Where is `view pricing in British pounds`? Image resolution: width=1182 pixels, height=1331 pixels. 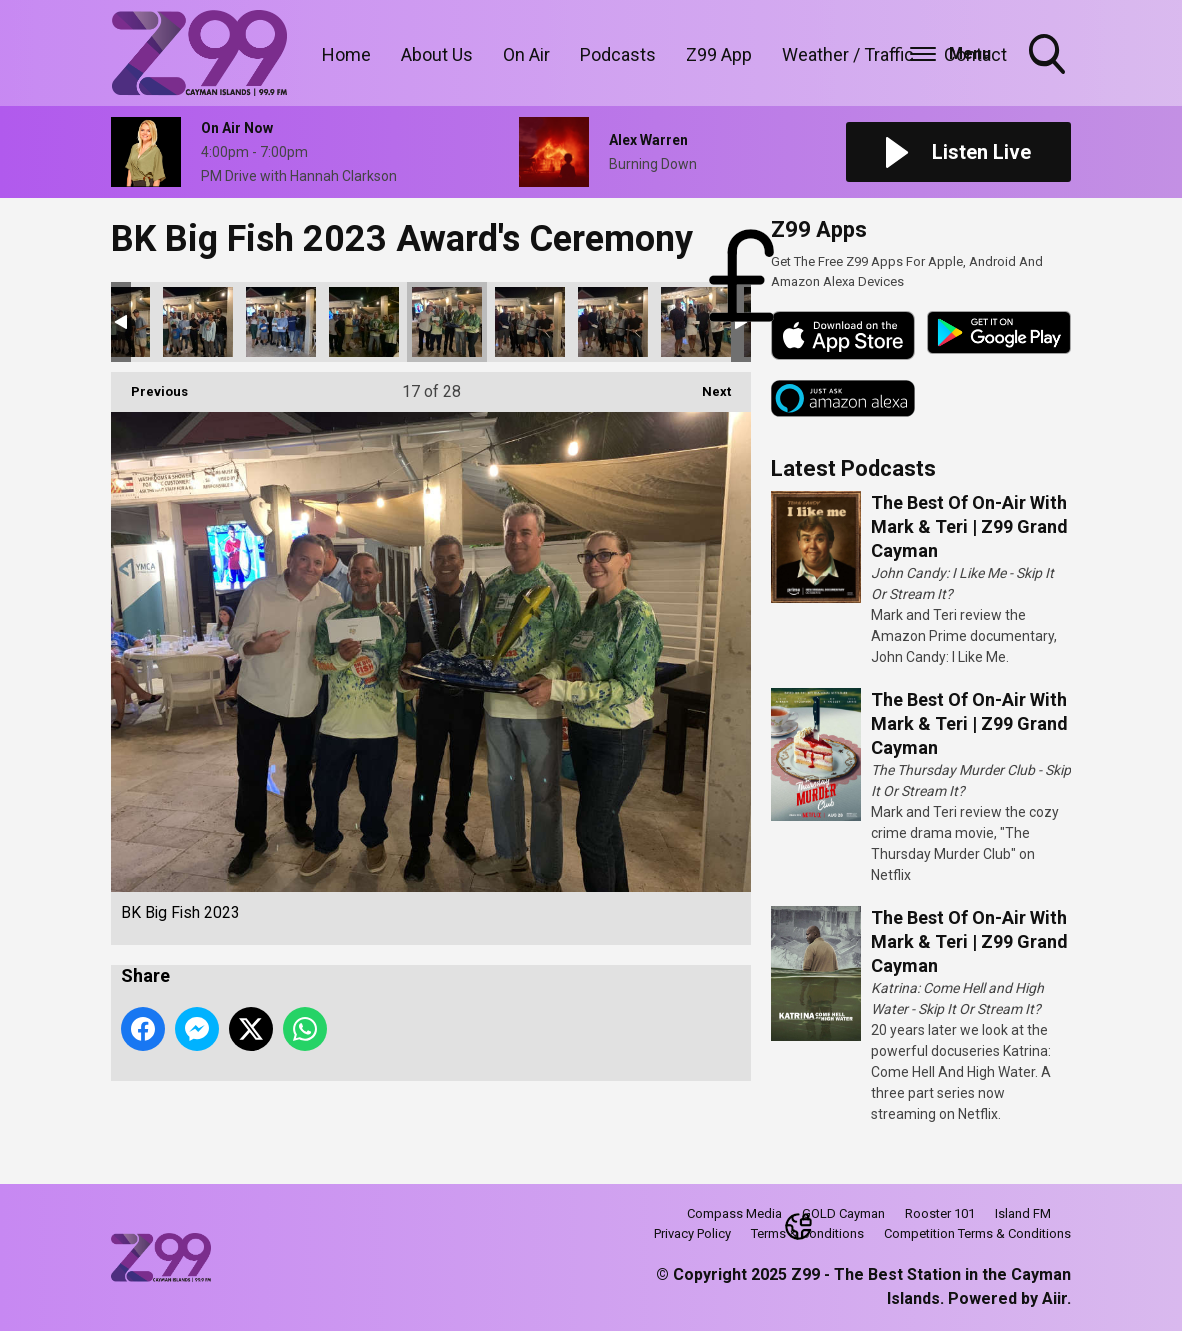 view pricing in British pounds is located at coordinates (741, 275).